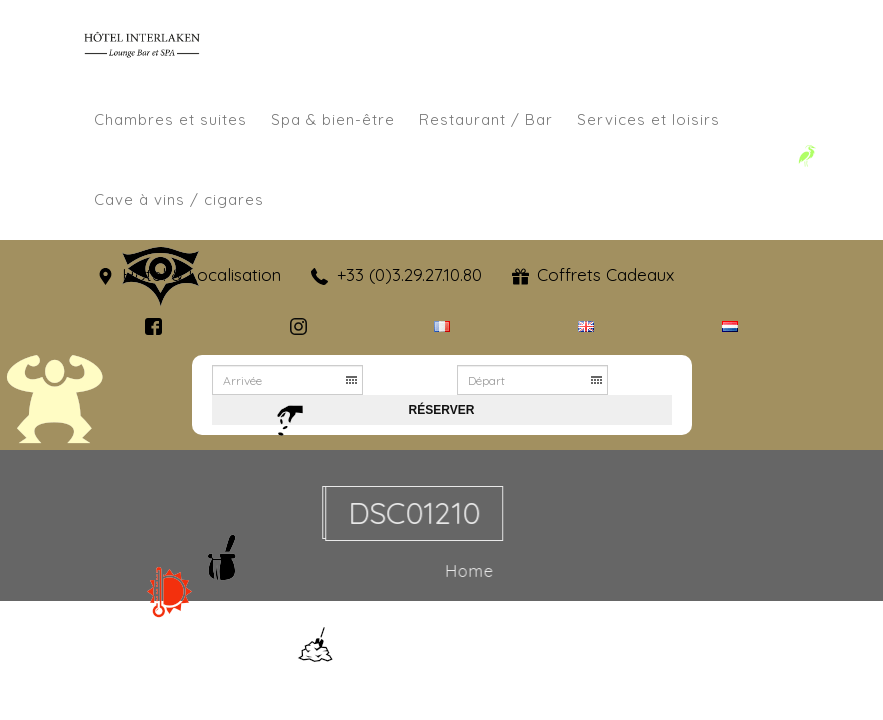  I want to click on sheikah tribe symbol from the legend of zelda series, so click(160, 272).